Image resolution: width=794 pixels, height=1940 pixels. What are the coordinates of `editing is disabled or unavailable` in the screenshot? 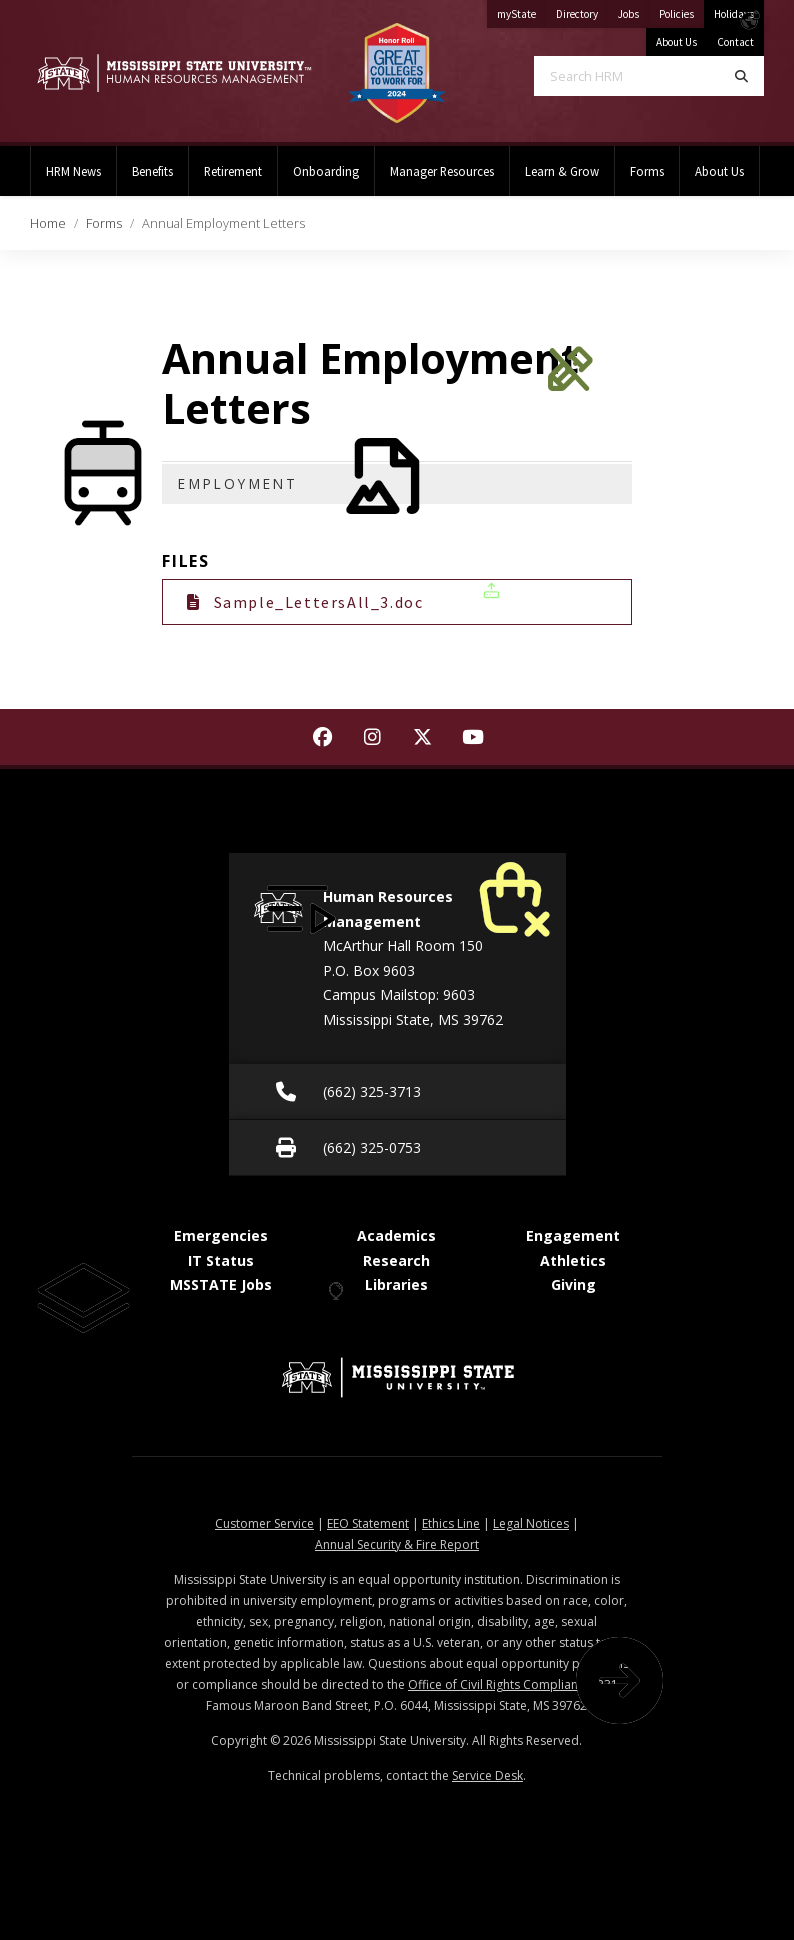 It's located at (569, 369).